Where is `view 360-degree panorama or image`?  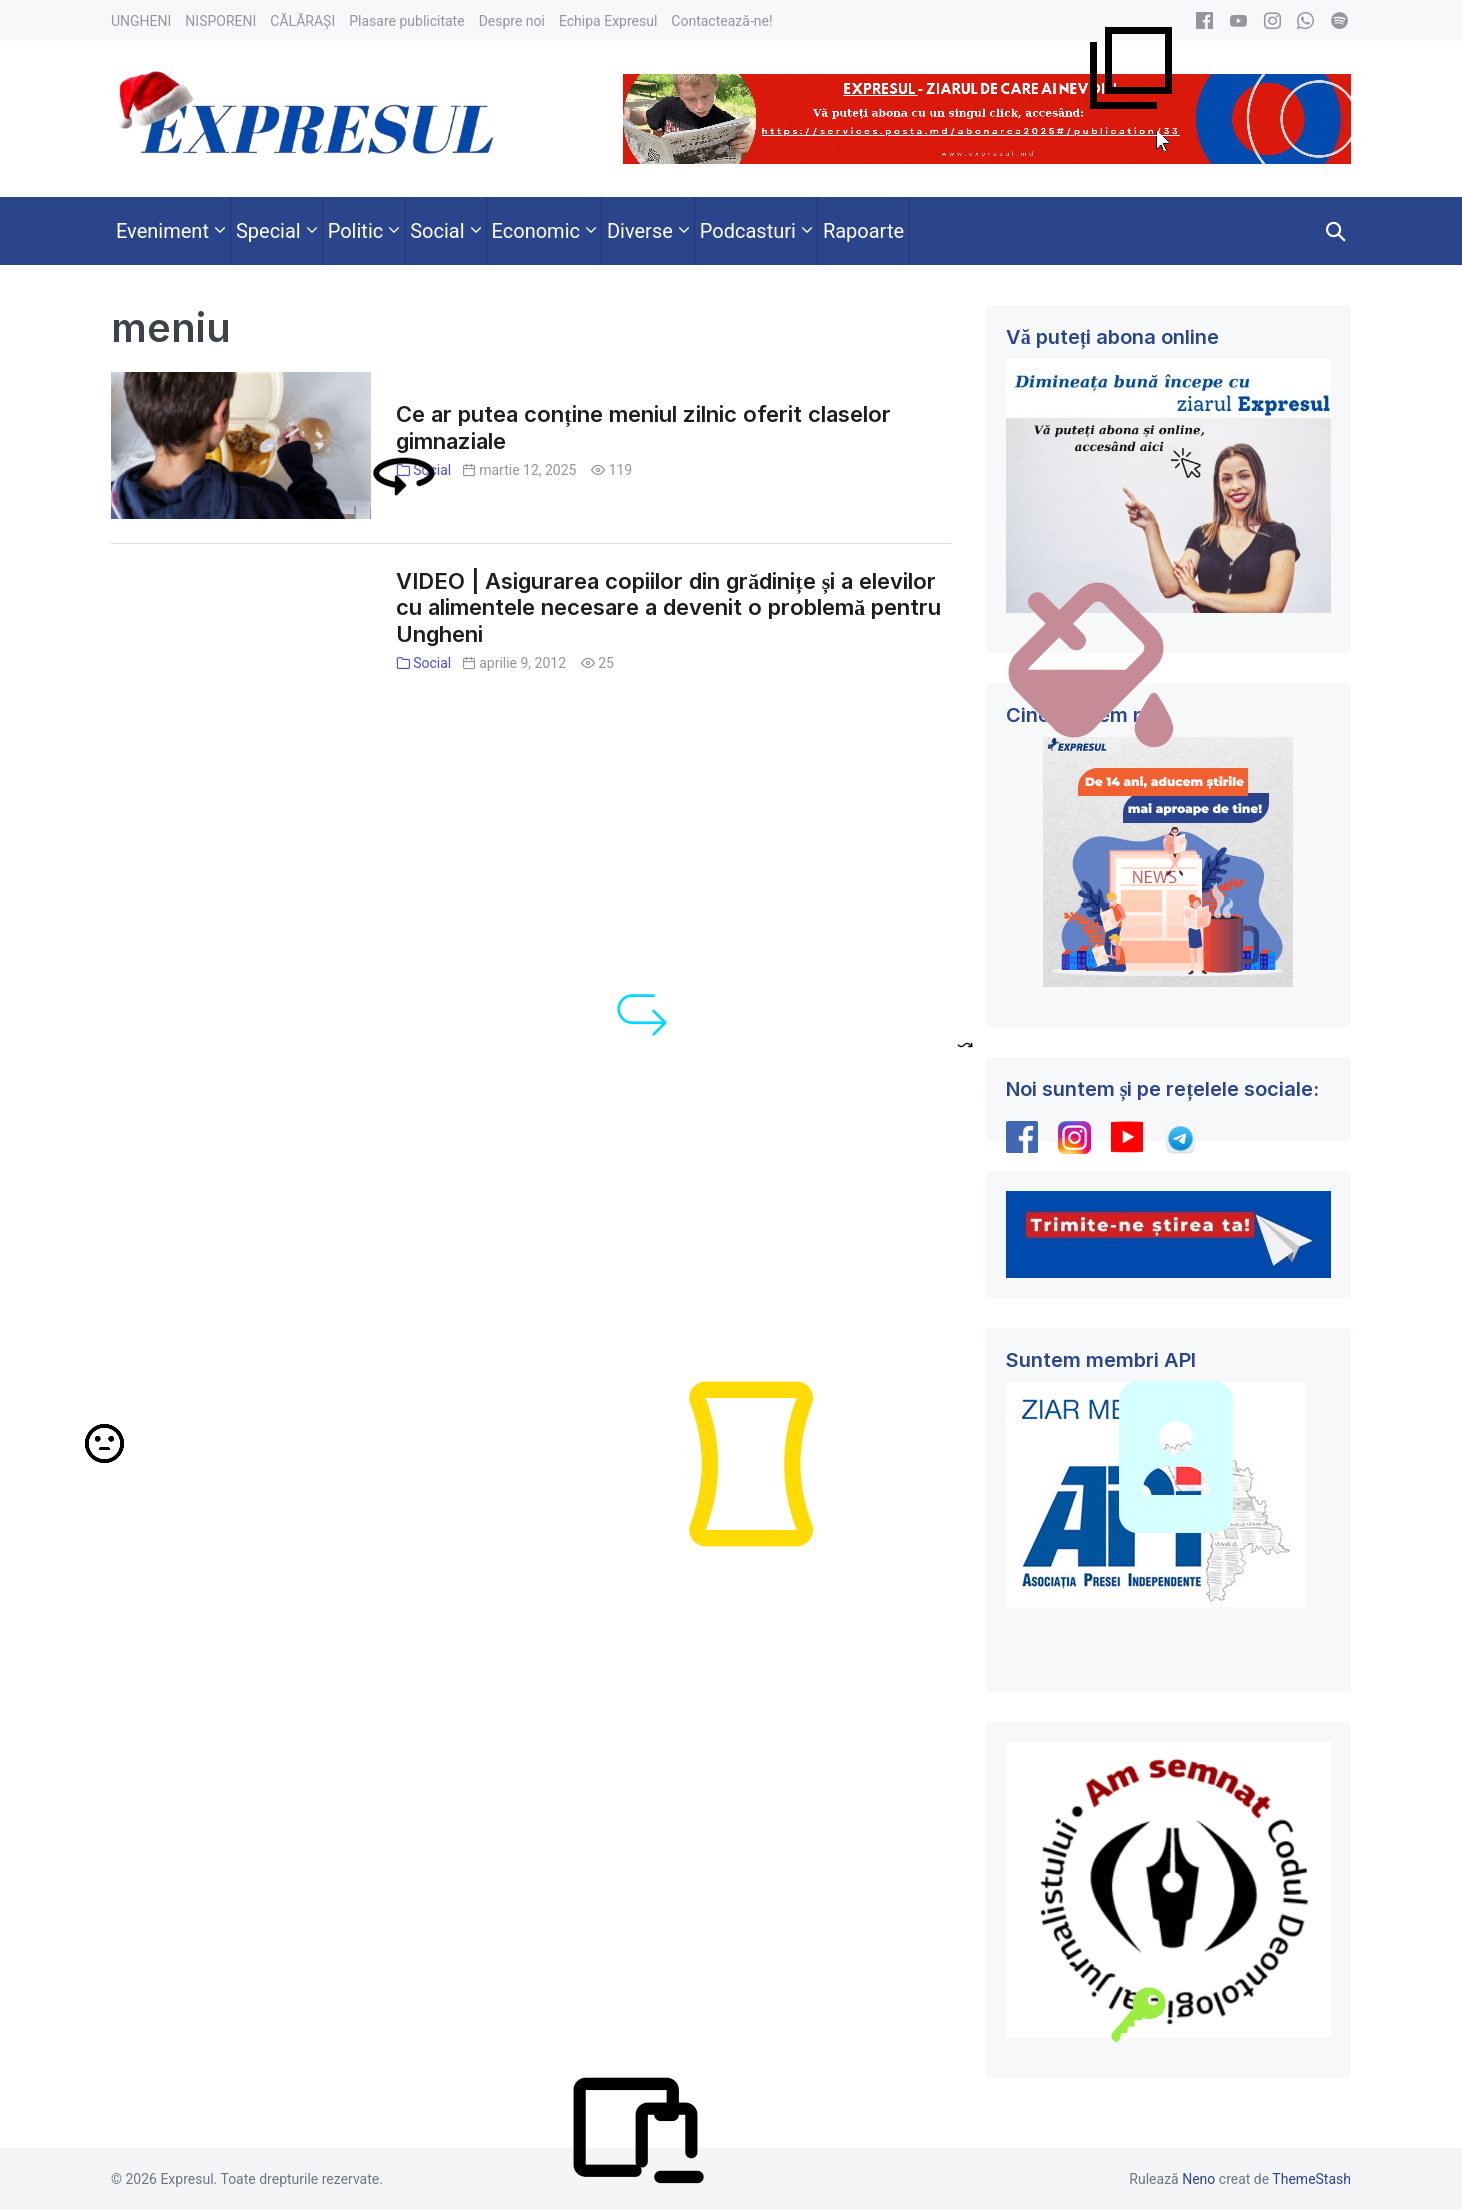
view 360-degree panorama or image is located at coordinates (404, 473).